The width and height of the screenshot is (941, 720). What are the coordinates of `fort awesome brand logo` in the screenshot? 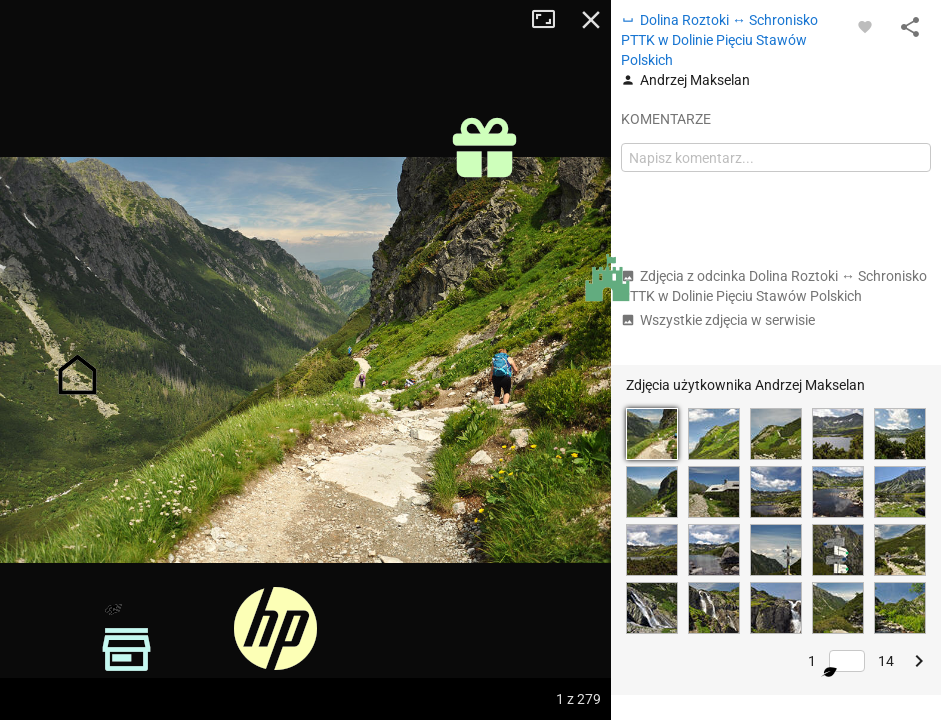 It's located at (607, 277).